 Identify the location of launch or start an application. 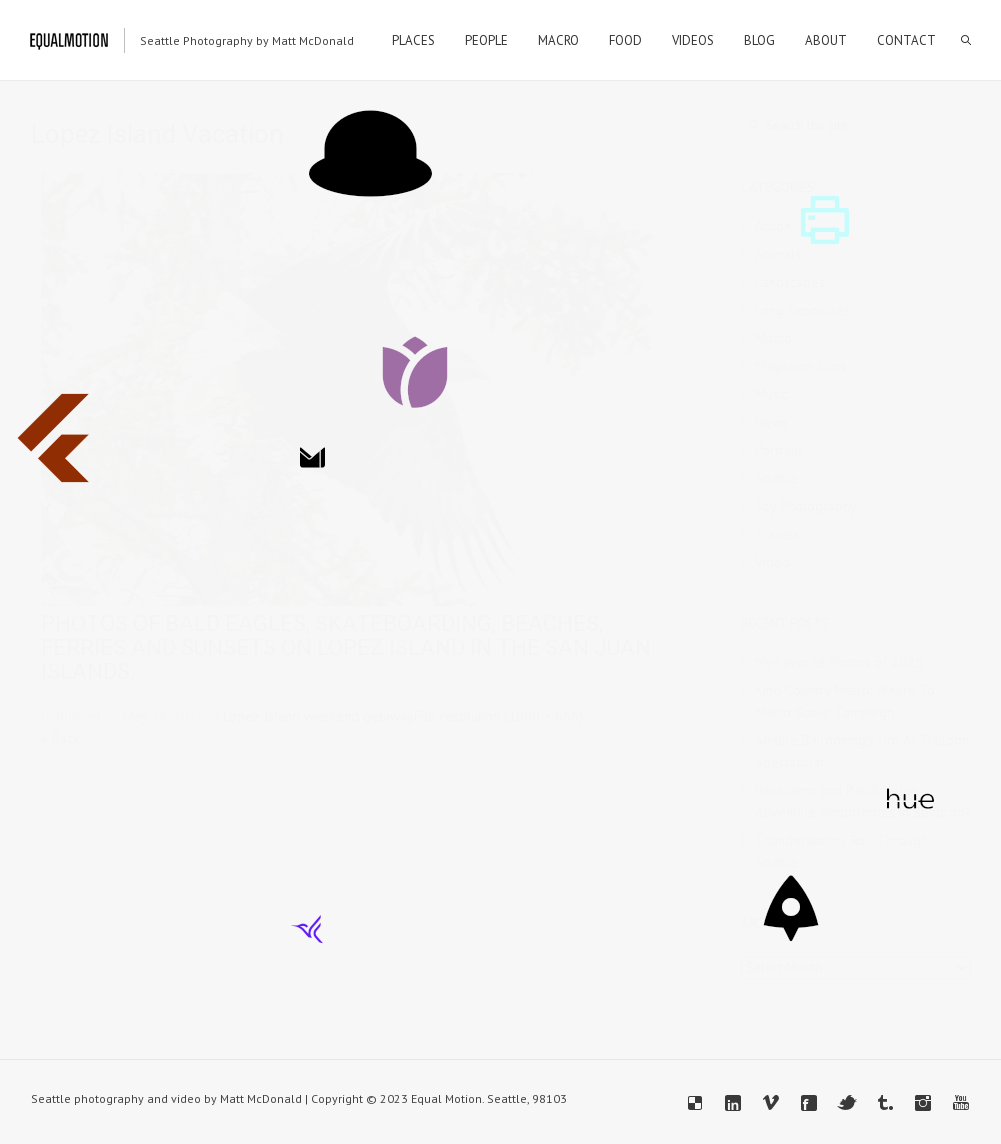
(791, 907).